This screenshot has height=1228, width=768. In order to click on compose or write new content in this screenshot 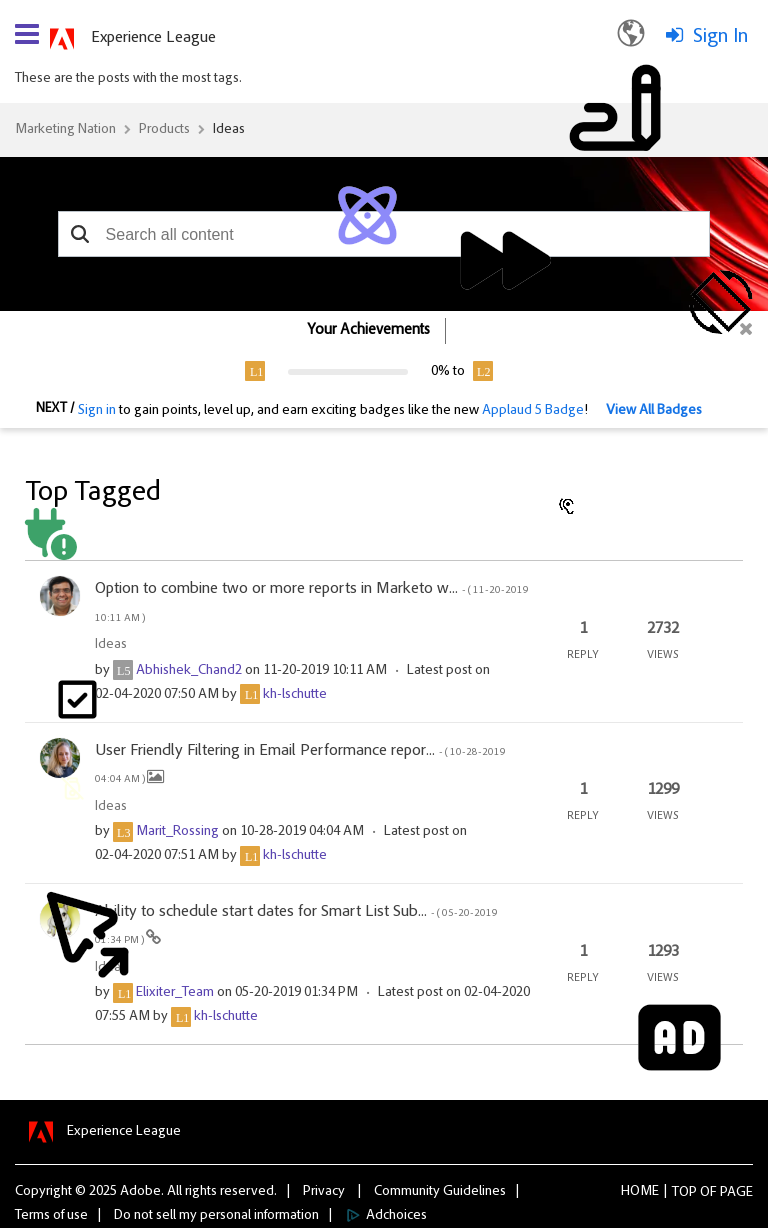, I will do `click(617, 112)`.